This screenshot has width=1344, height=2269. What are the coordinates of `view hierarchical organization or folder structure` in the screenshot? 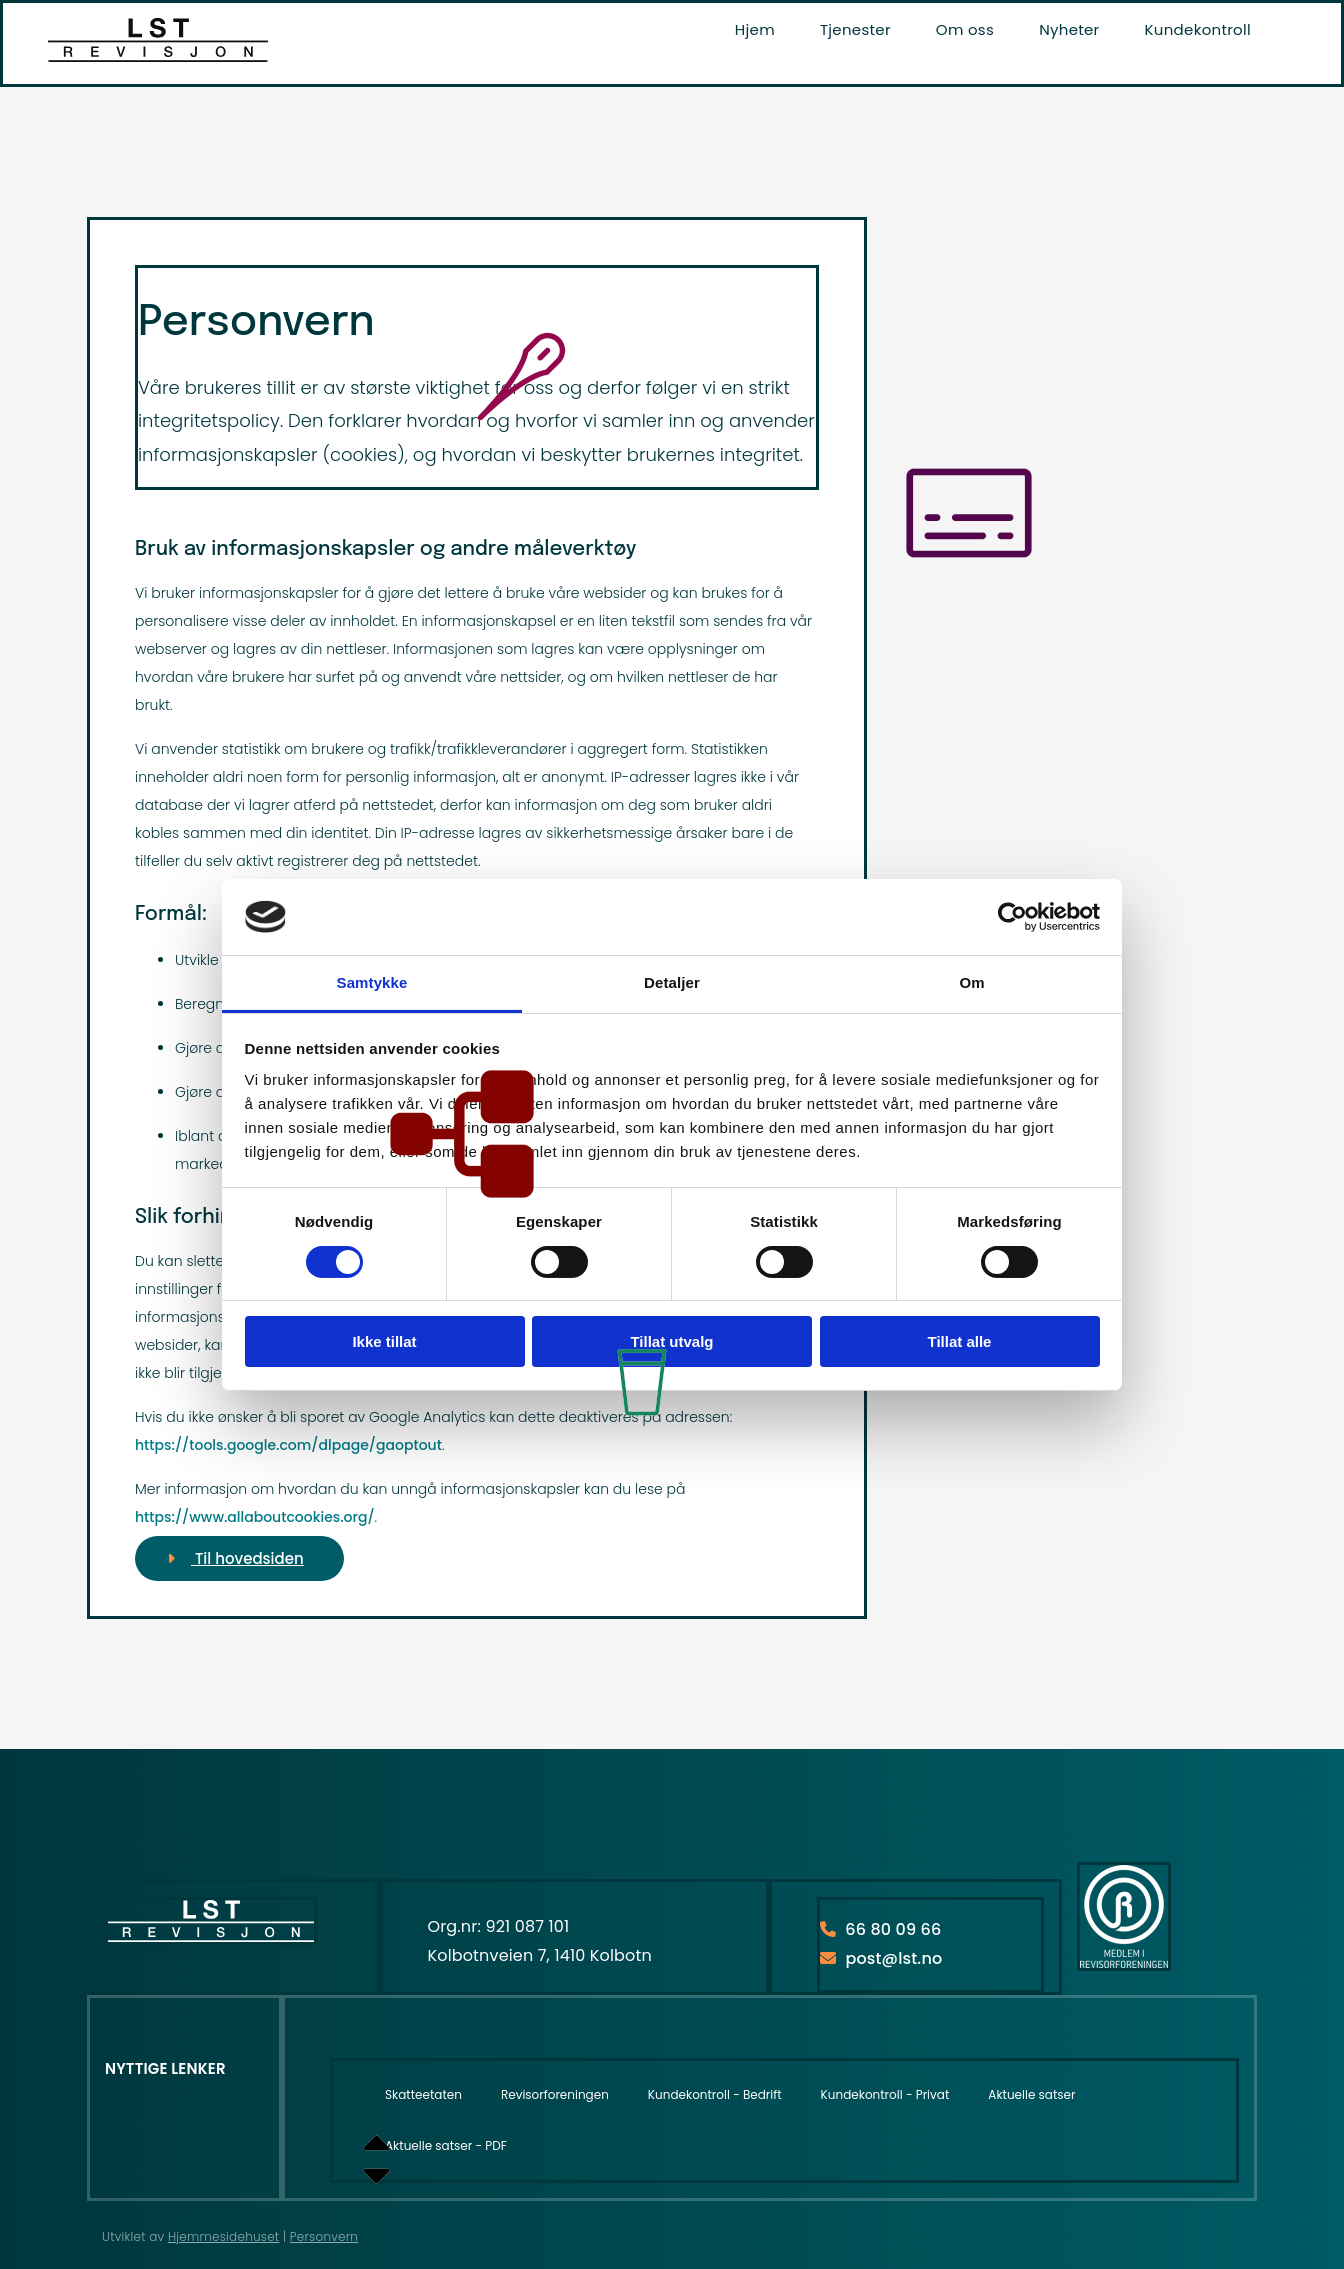 It's located at (470, 1134).